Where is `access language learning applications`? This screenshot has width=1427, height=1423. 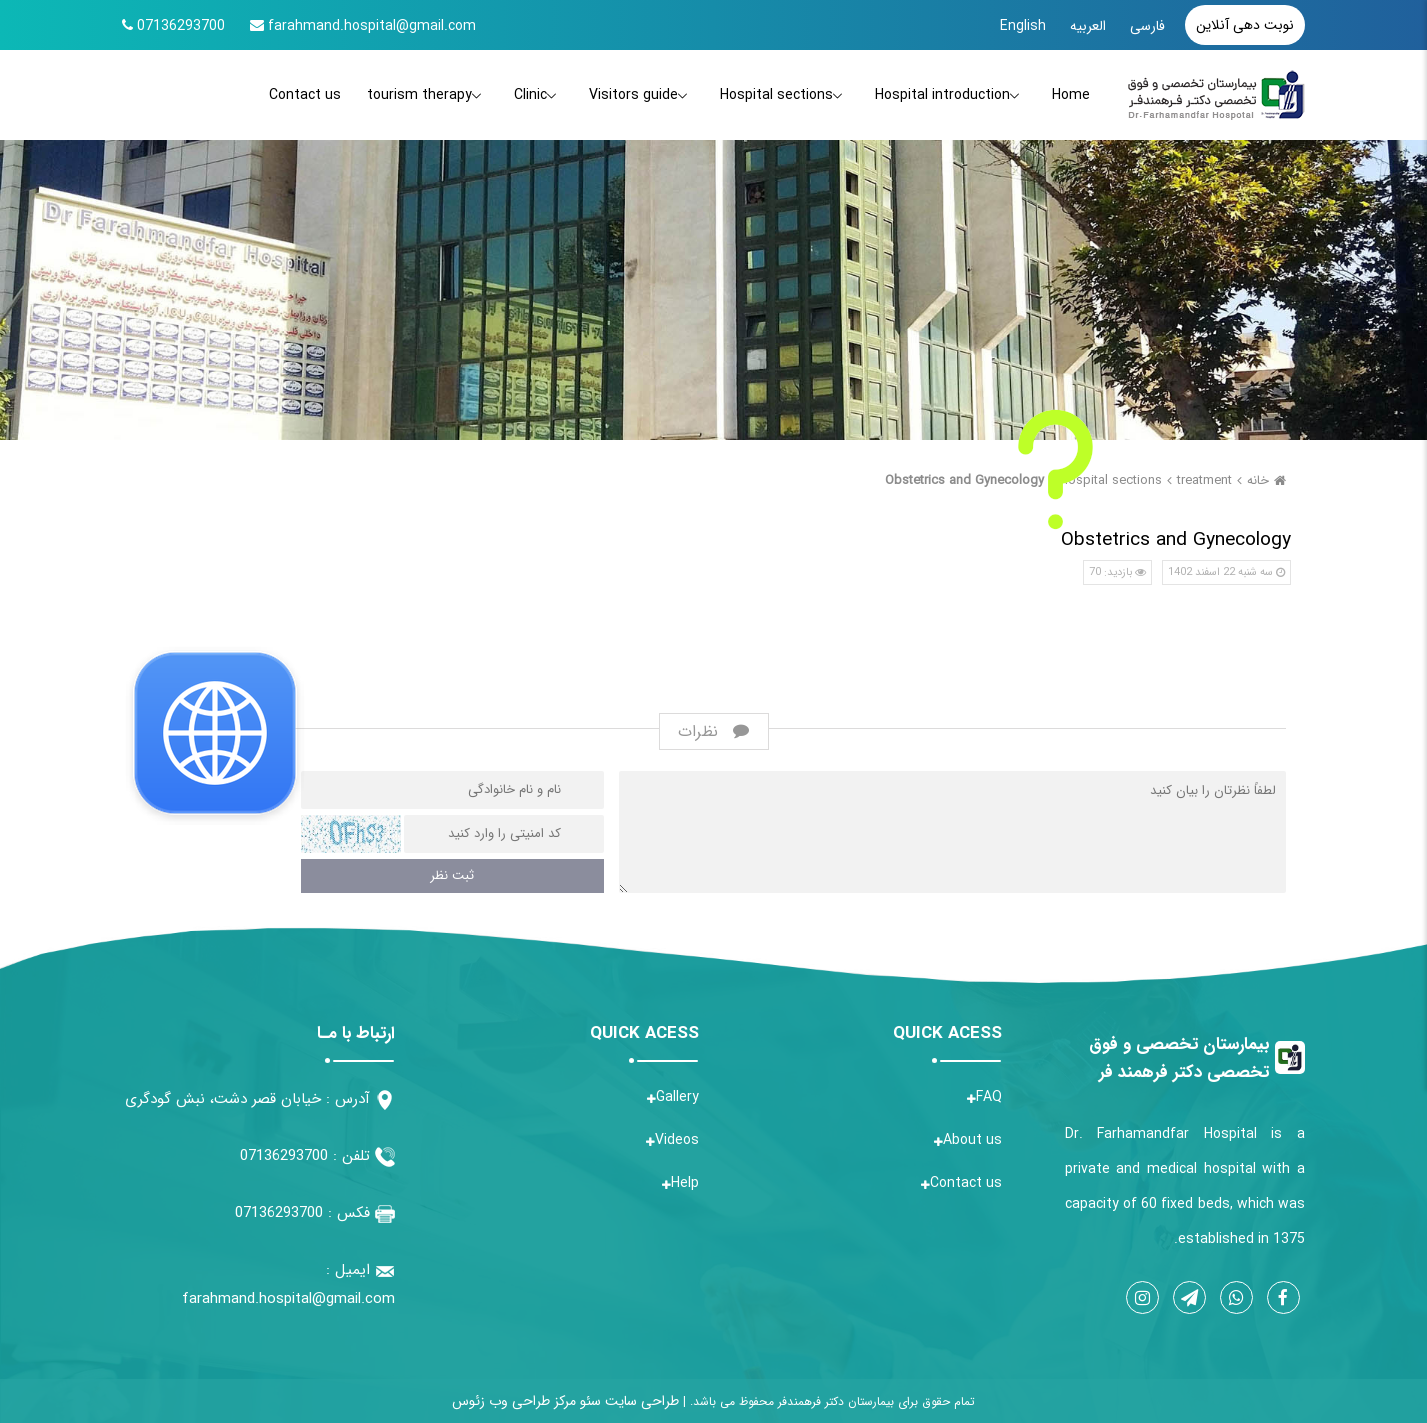 access language learning applications is located at coordinates (215, 733).